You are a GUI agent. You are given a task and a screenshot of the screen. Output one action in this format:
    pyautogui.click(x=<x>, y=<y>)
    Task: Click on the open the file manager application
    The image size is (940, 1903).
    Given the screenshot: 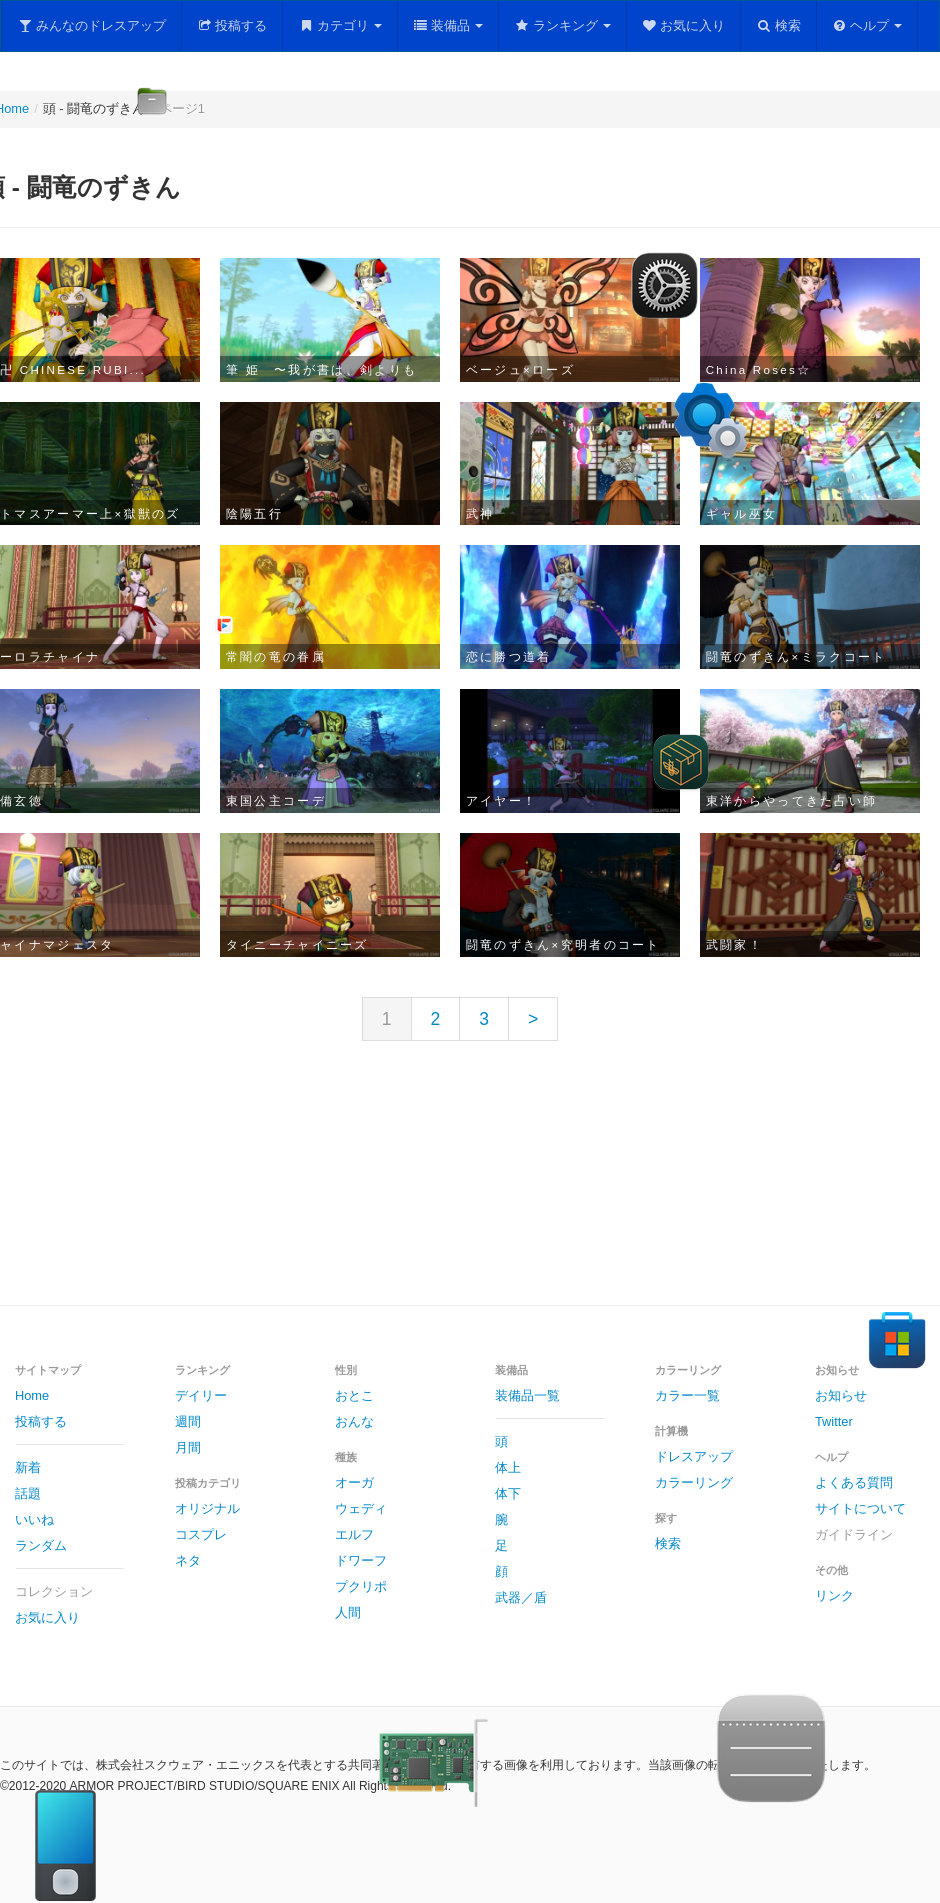 What is the action you would take?
    pyautogui.click(x=152, y=101)
    